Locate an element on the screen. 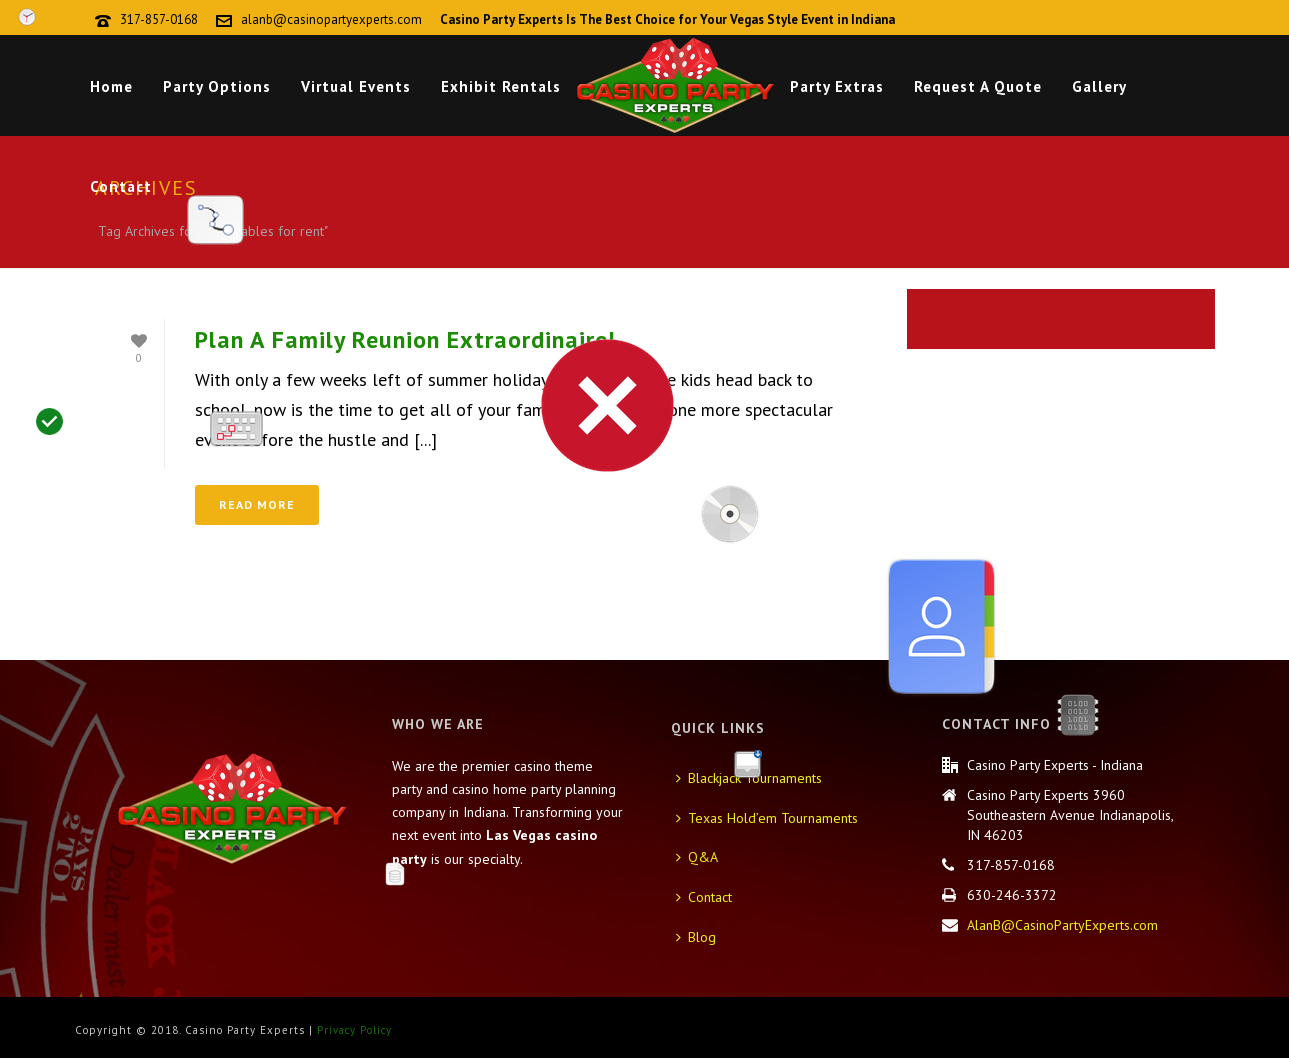  confirm or accept an action is located at coordinates (49, 421).